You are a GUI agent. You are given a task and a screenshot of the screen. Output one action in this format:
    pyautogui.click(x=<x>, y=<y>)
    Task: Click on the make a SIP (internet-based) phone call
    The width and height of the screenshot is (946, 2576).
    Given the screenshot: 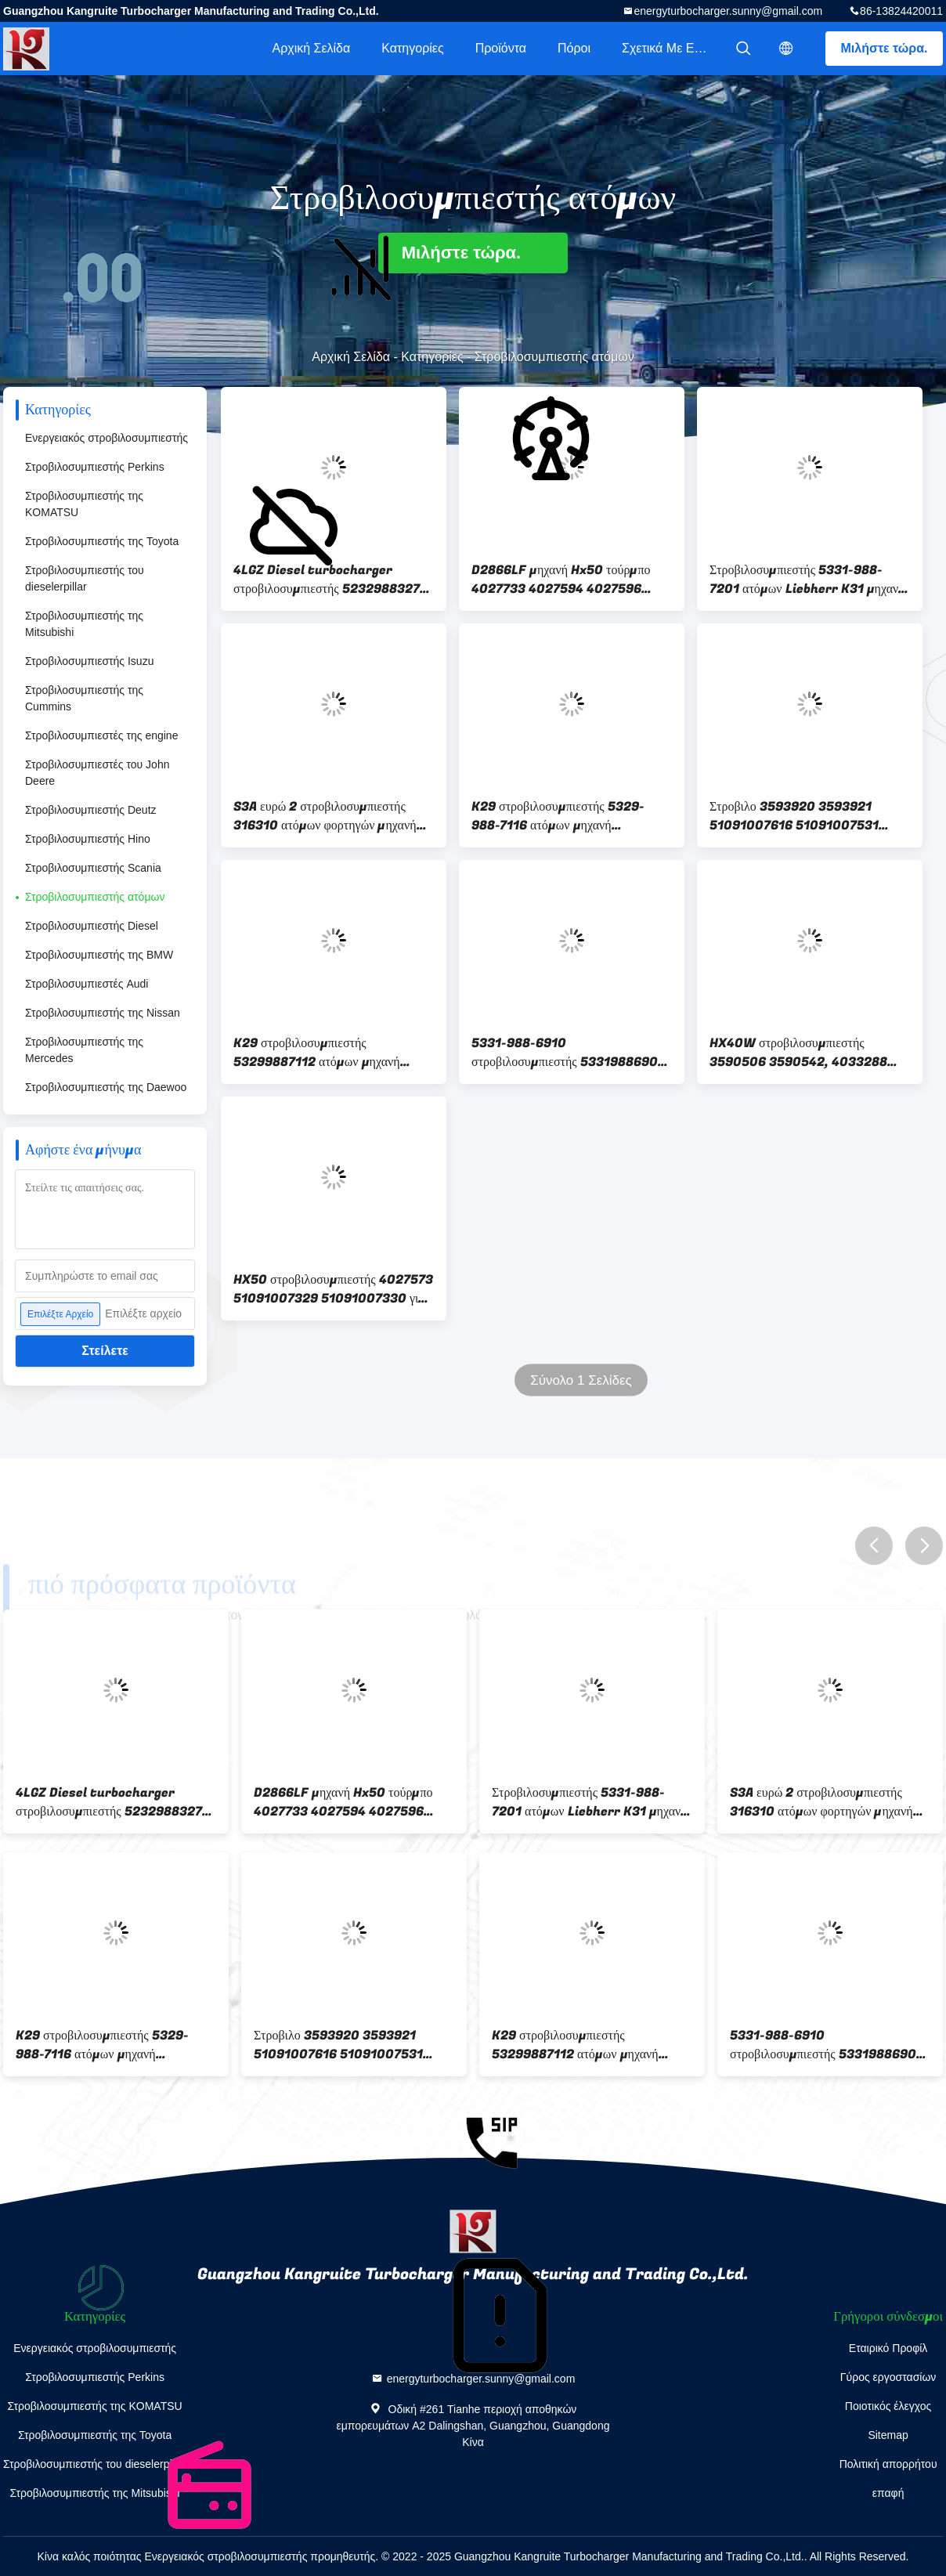 What is the action you would take?
    pyautogui.click(x=492, y=2143)
    